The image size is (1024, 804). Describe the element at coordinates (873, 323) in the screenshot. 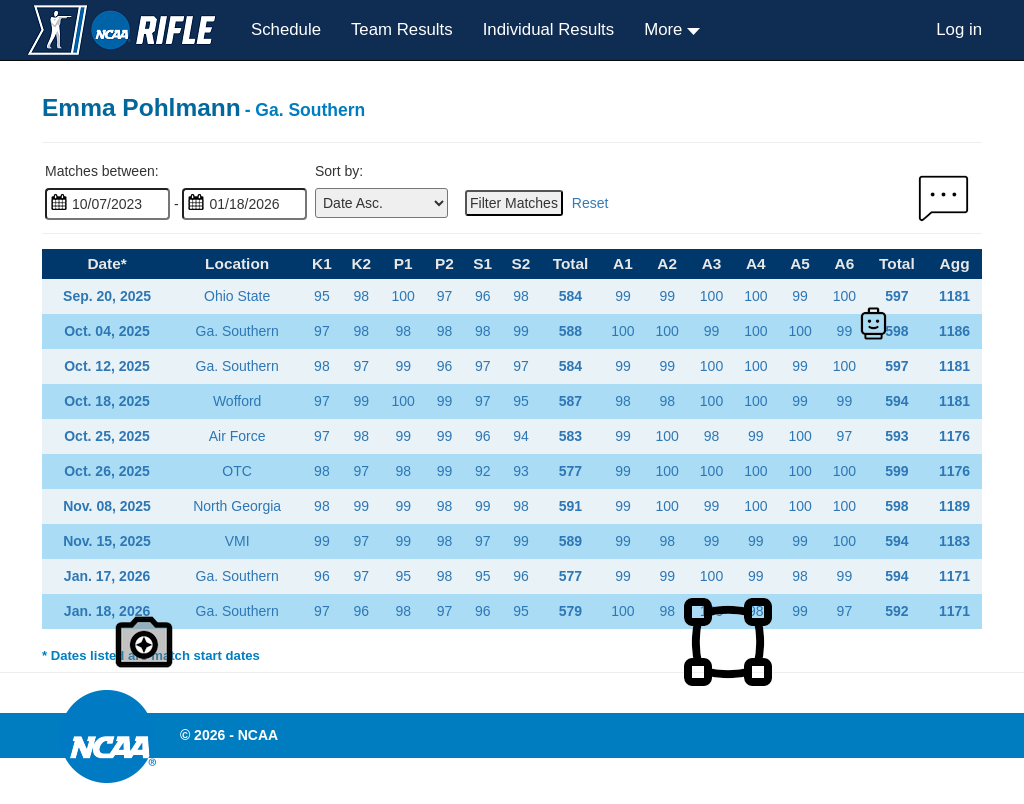

I see `access lego or building block features` at that location.